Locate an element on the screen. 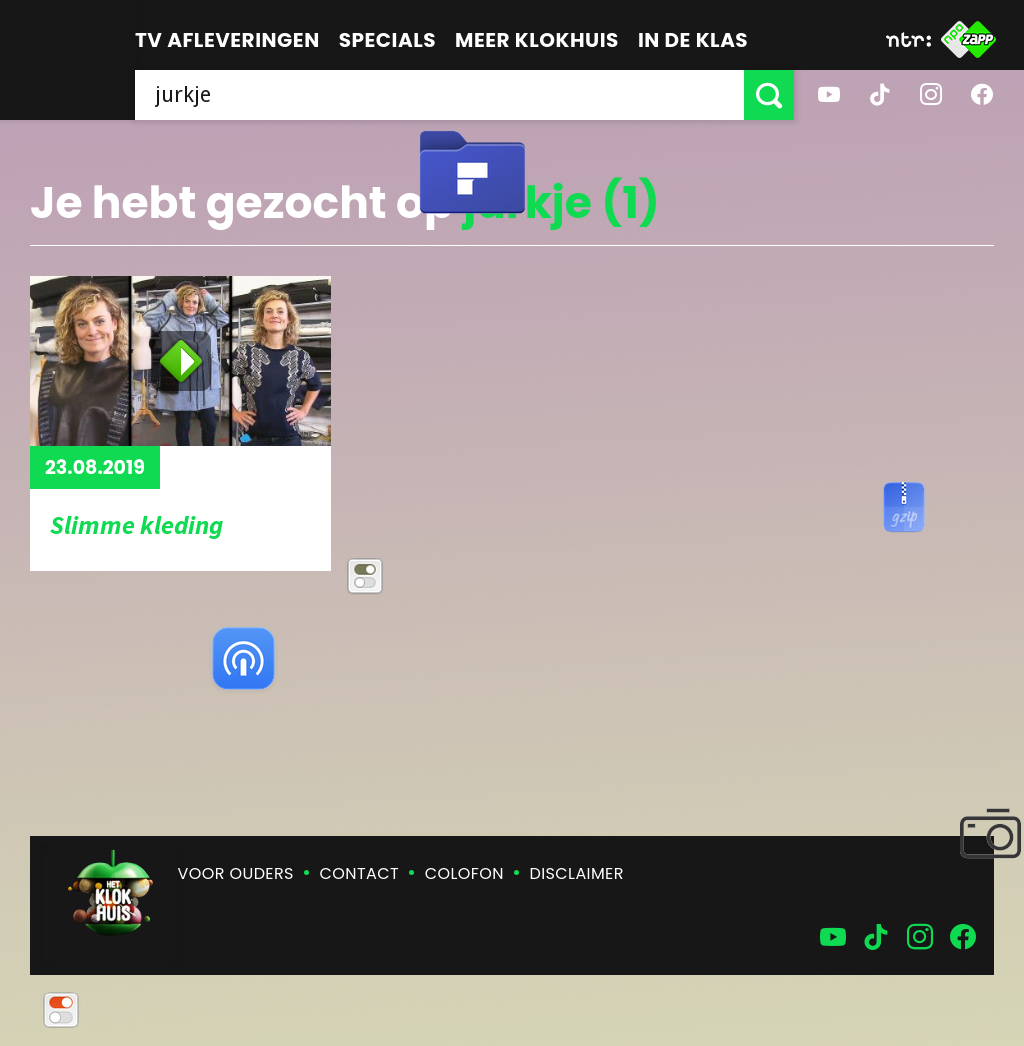 Image resolution: width=1024 pixels, height=1046 pixels. open wondershare pdfelement documents folder is located at coordinates (472, 175).